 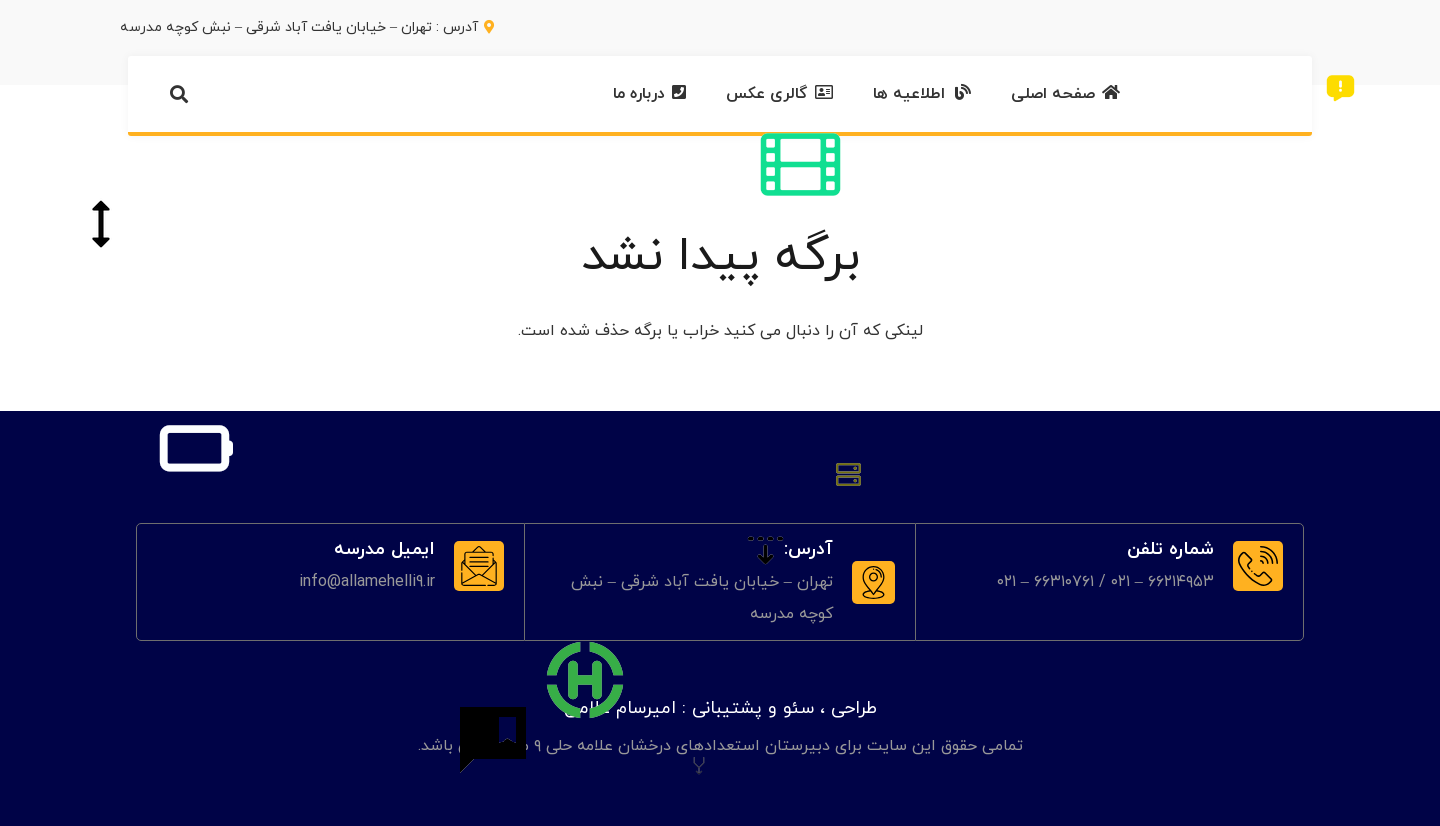 What do you see at coordinates (800, 164) in the screenshot?
I see `view video or film content` at bounding box center [800, 164].